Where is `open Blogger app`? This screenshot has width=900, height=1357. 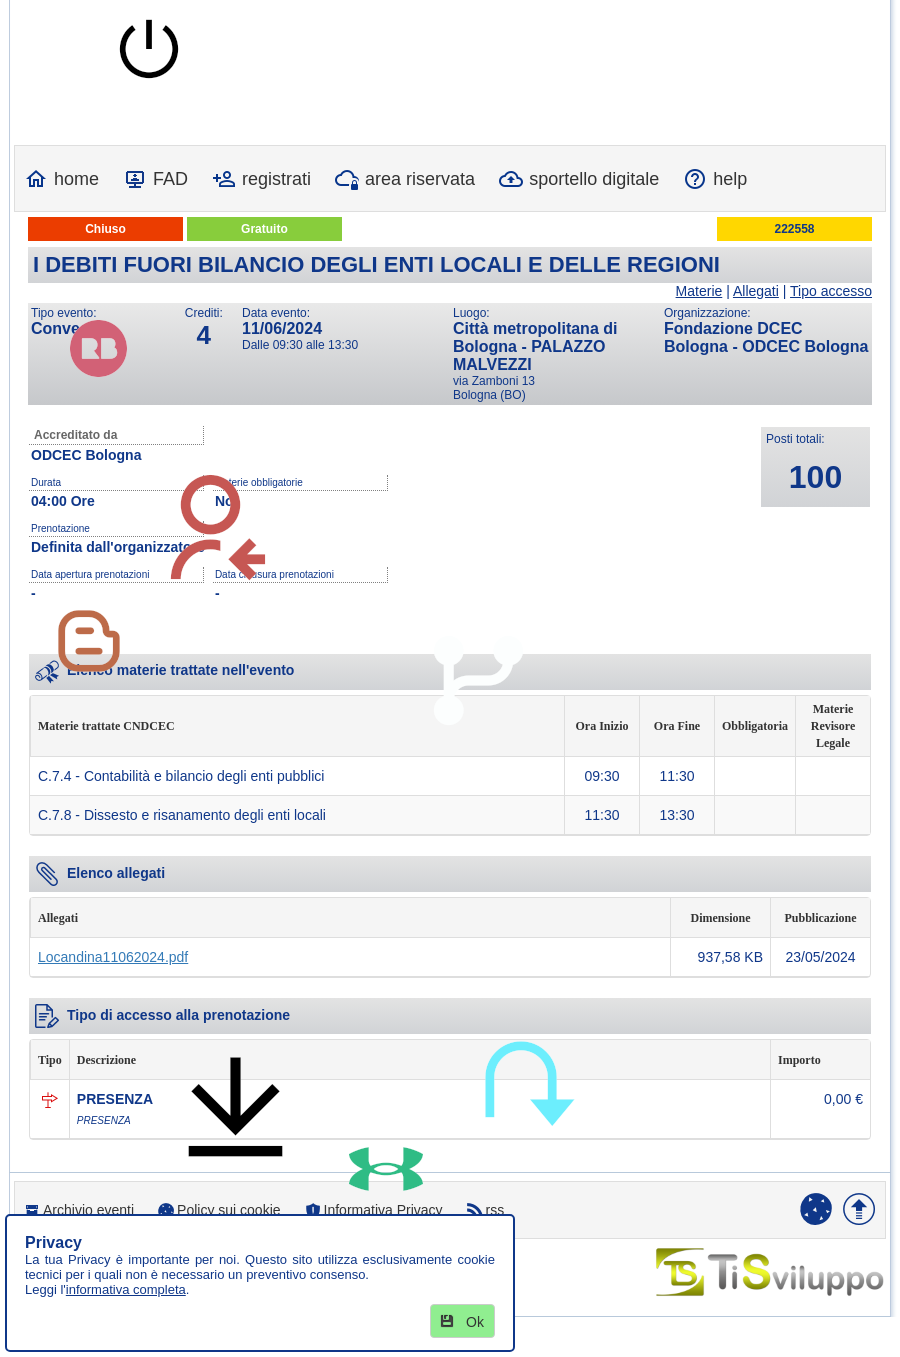 open Blogger app is located at coordinates (89, 641).